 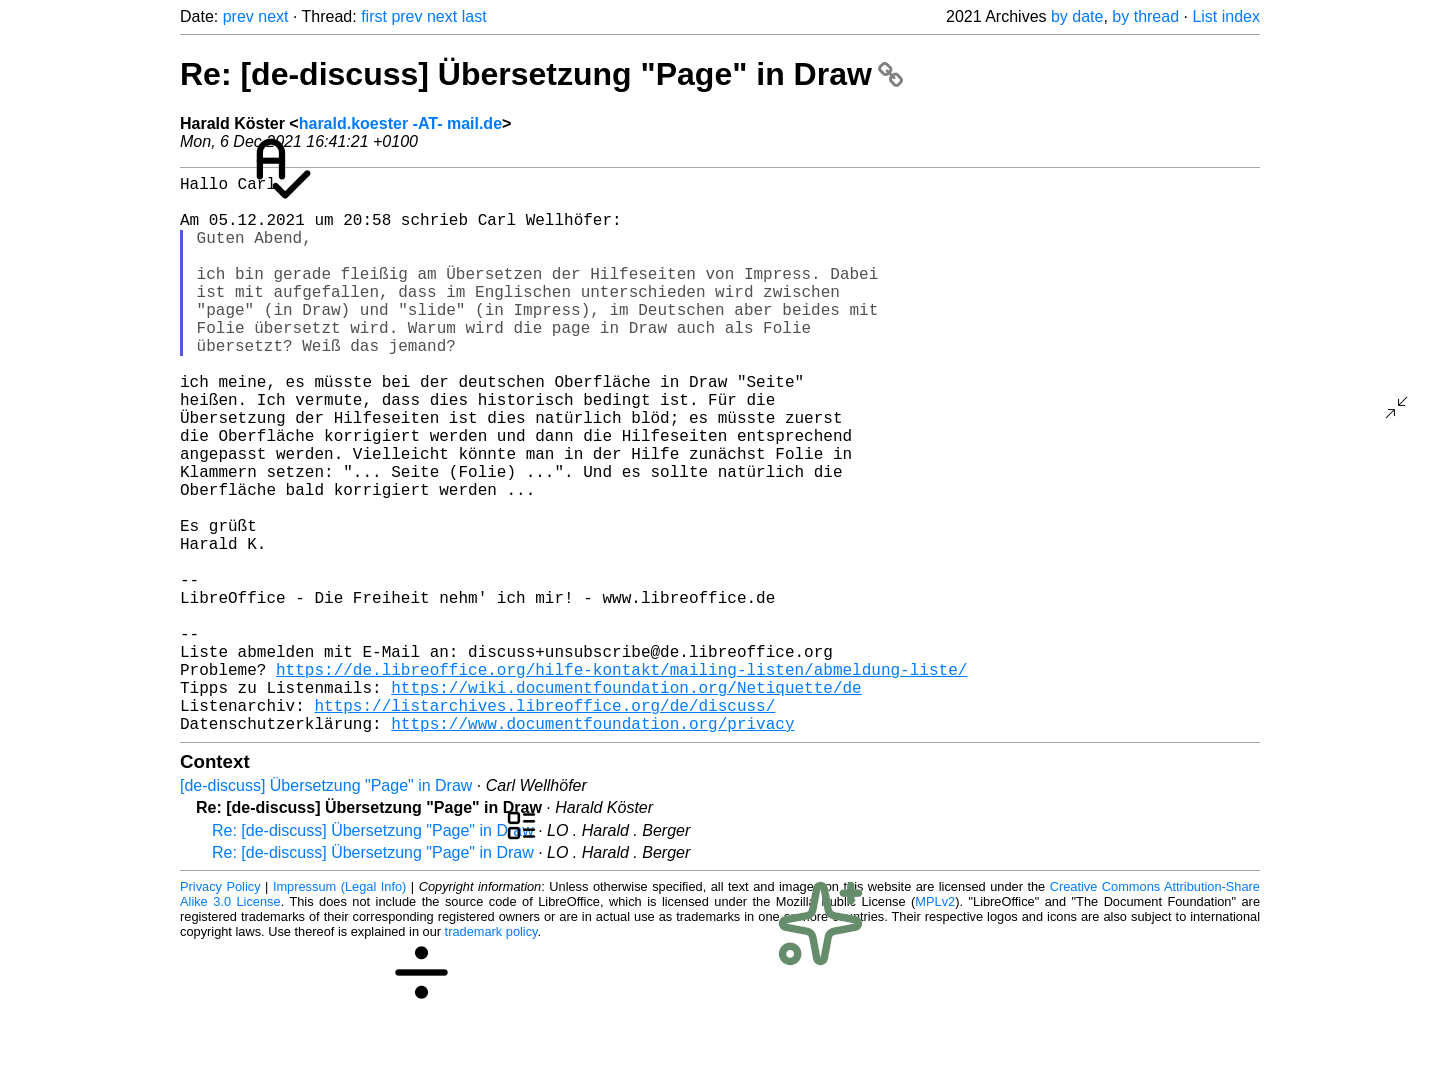 I want to click on access AI-powered or smart features, so click(x=820, y=923).